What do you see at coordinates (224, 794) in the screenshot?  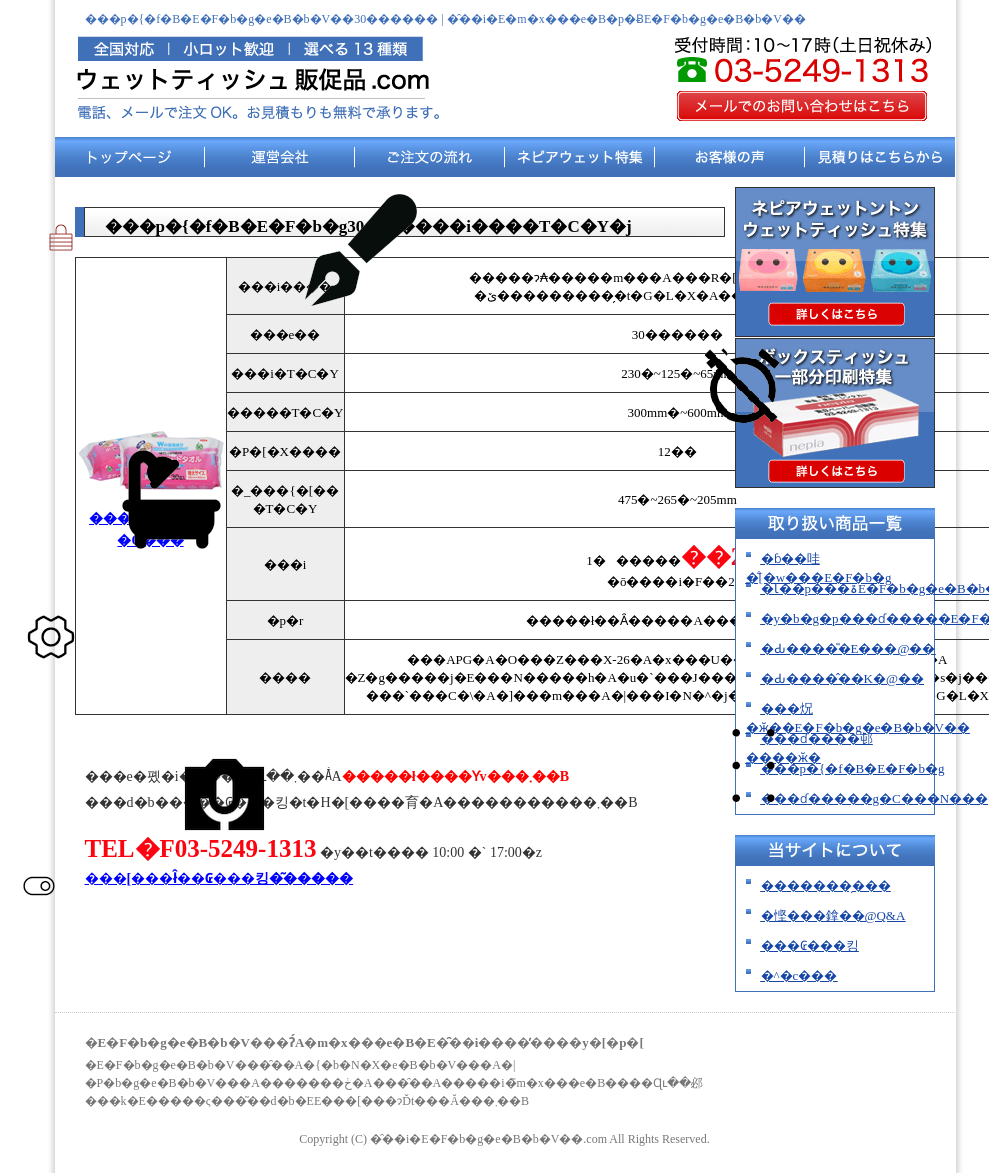 I see `grant camera and microphone permissions` at bounding box center [224, 794].